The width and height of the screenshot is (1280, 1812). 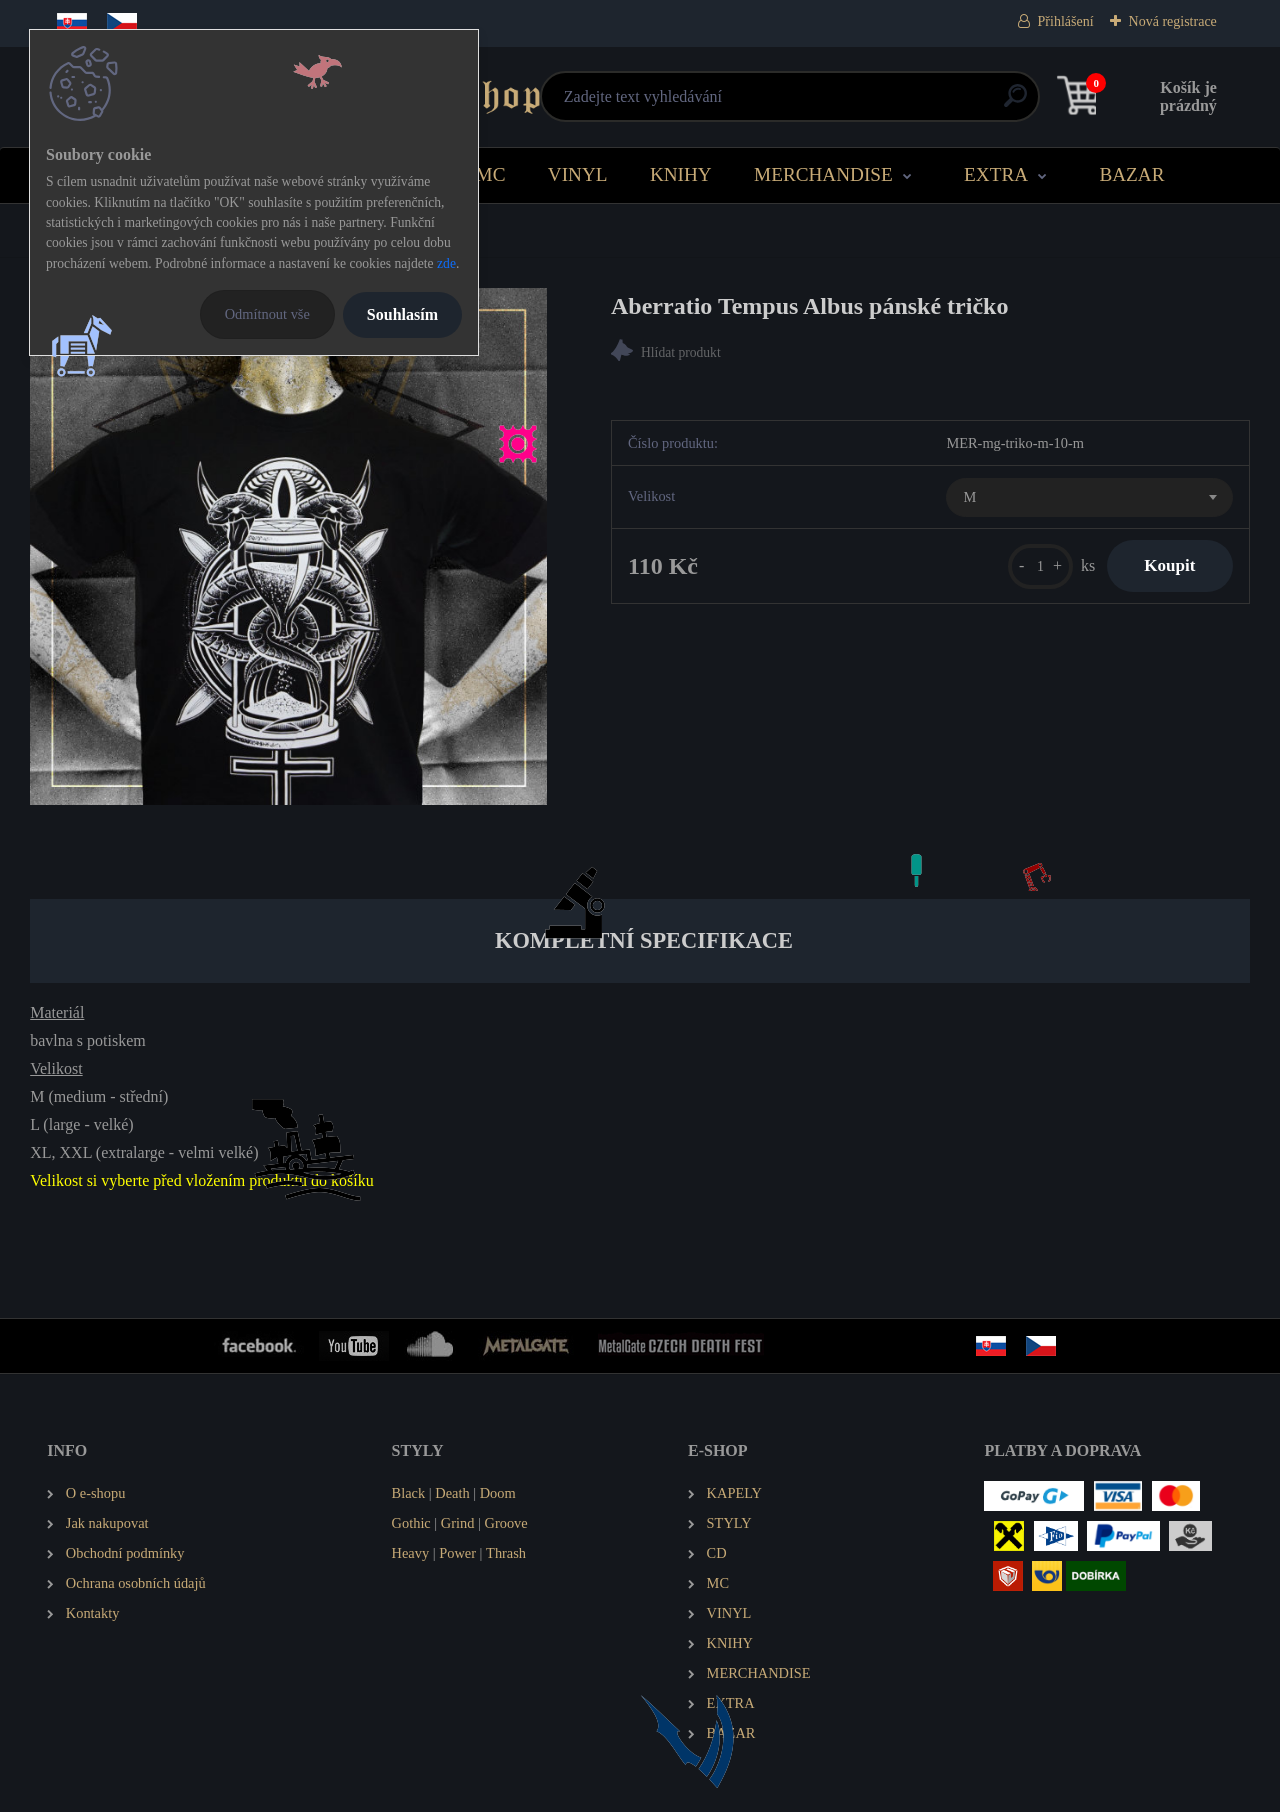 What do you see at coordinates (518, 444) in the screenshot?
I see `indicates a postage stamp or mail item` at bounding box center [518, 444].